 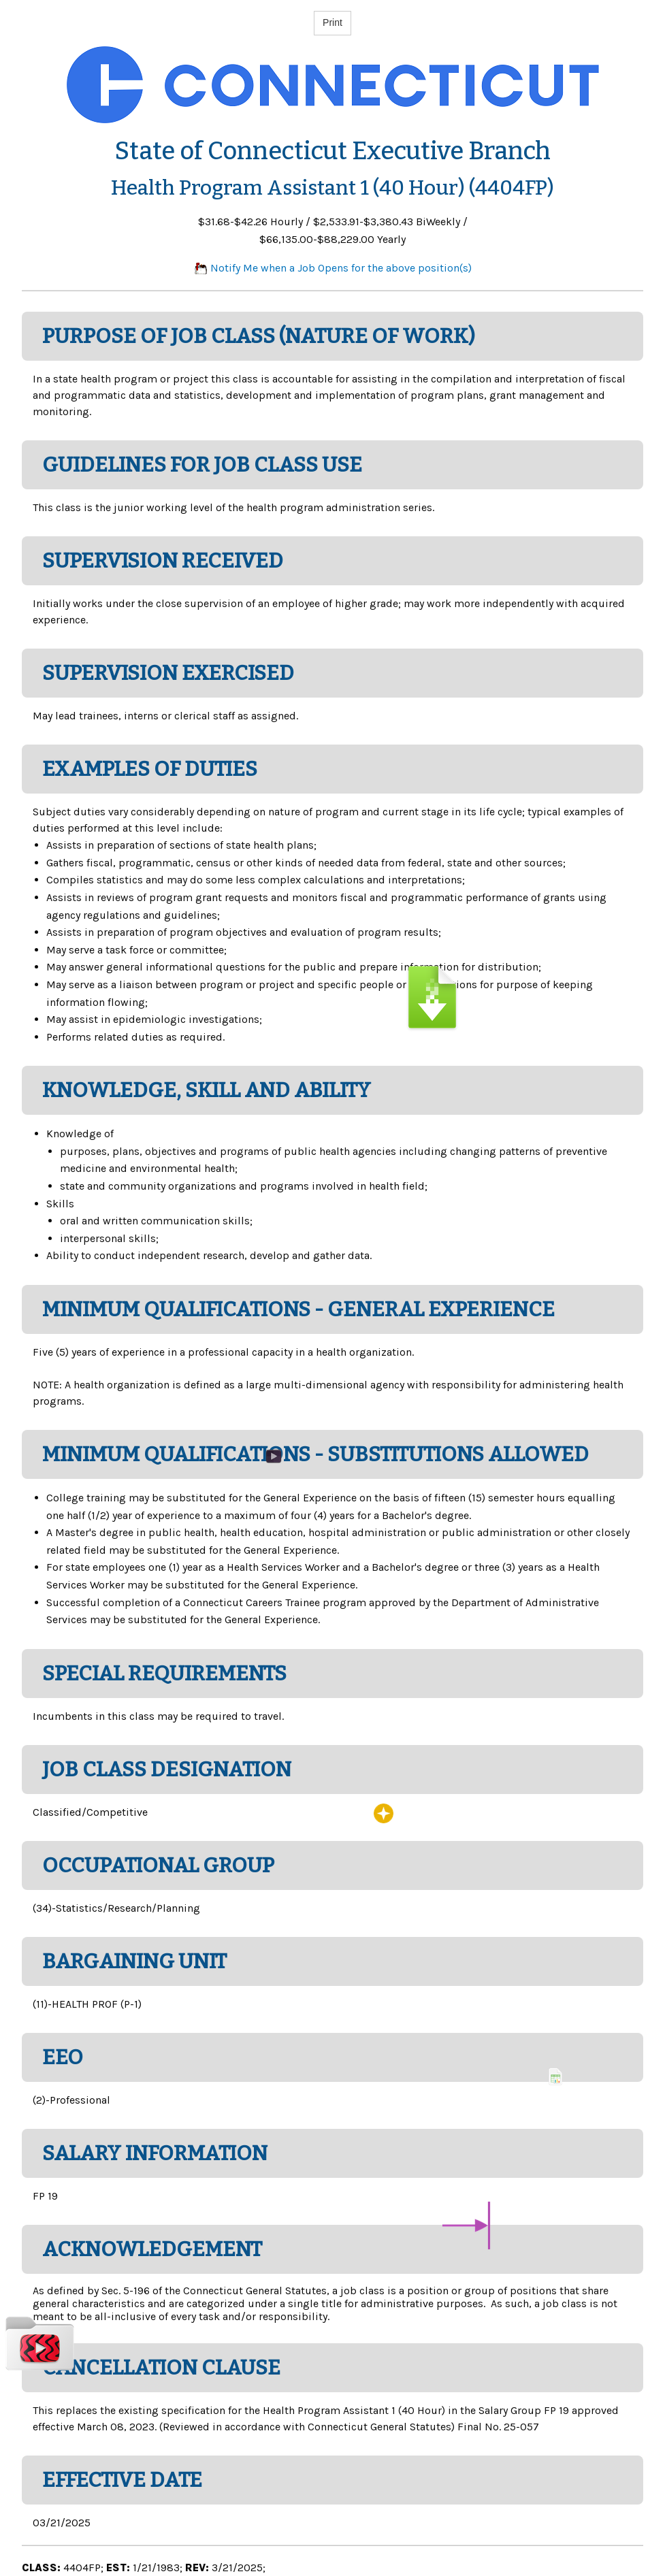 What do you see at coordinates (466, 2226) in the screenshot?
I see `jump to the last item or end of list` at bounding box center [466, 2226].